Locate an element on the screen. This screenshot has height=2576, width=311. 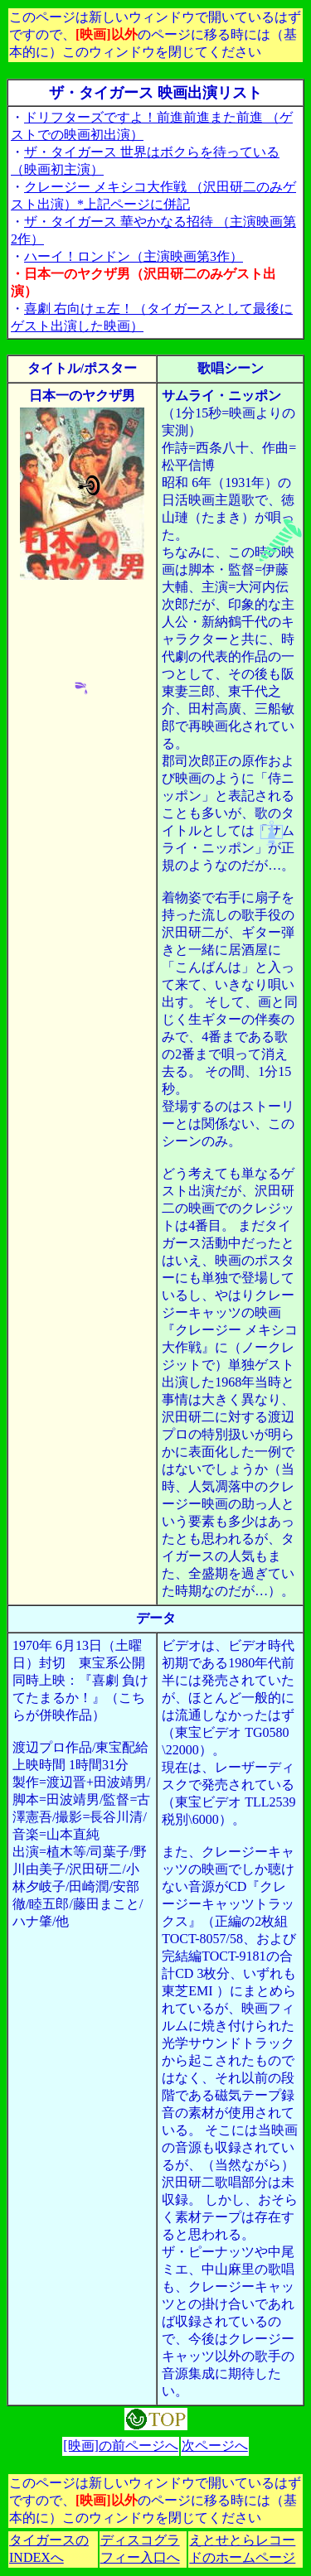
set or view your goals is located at coordinates (89, 485).